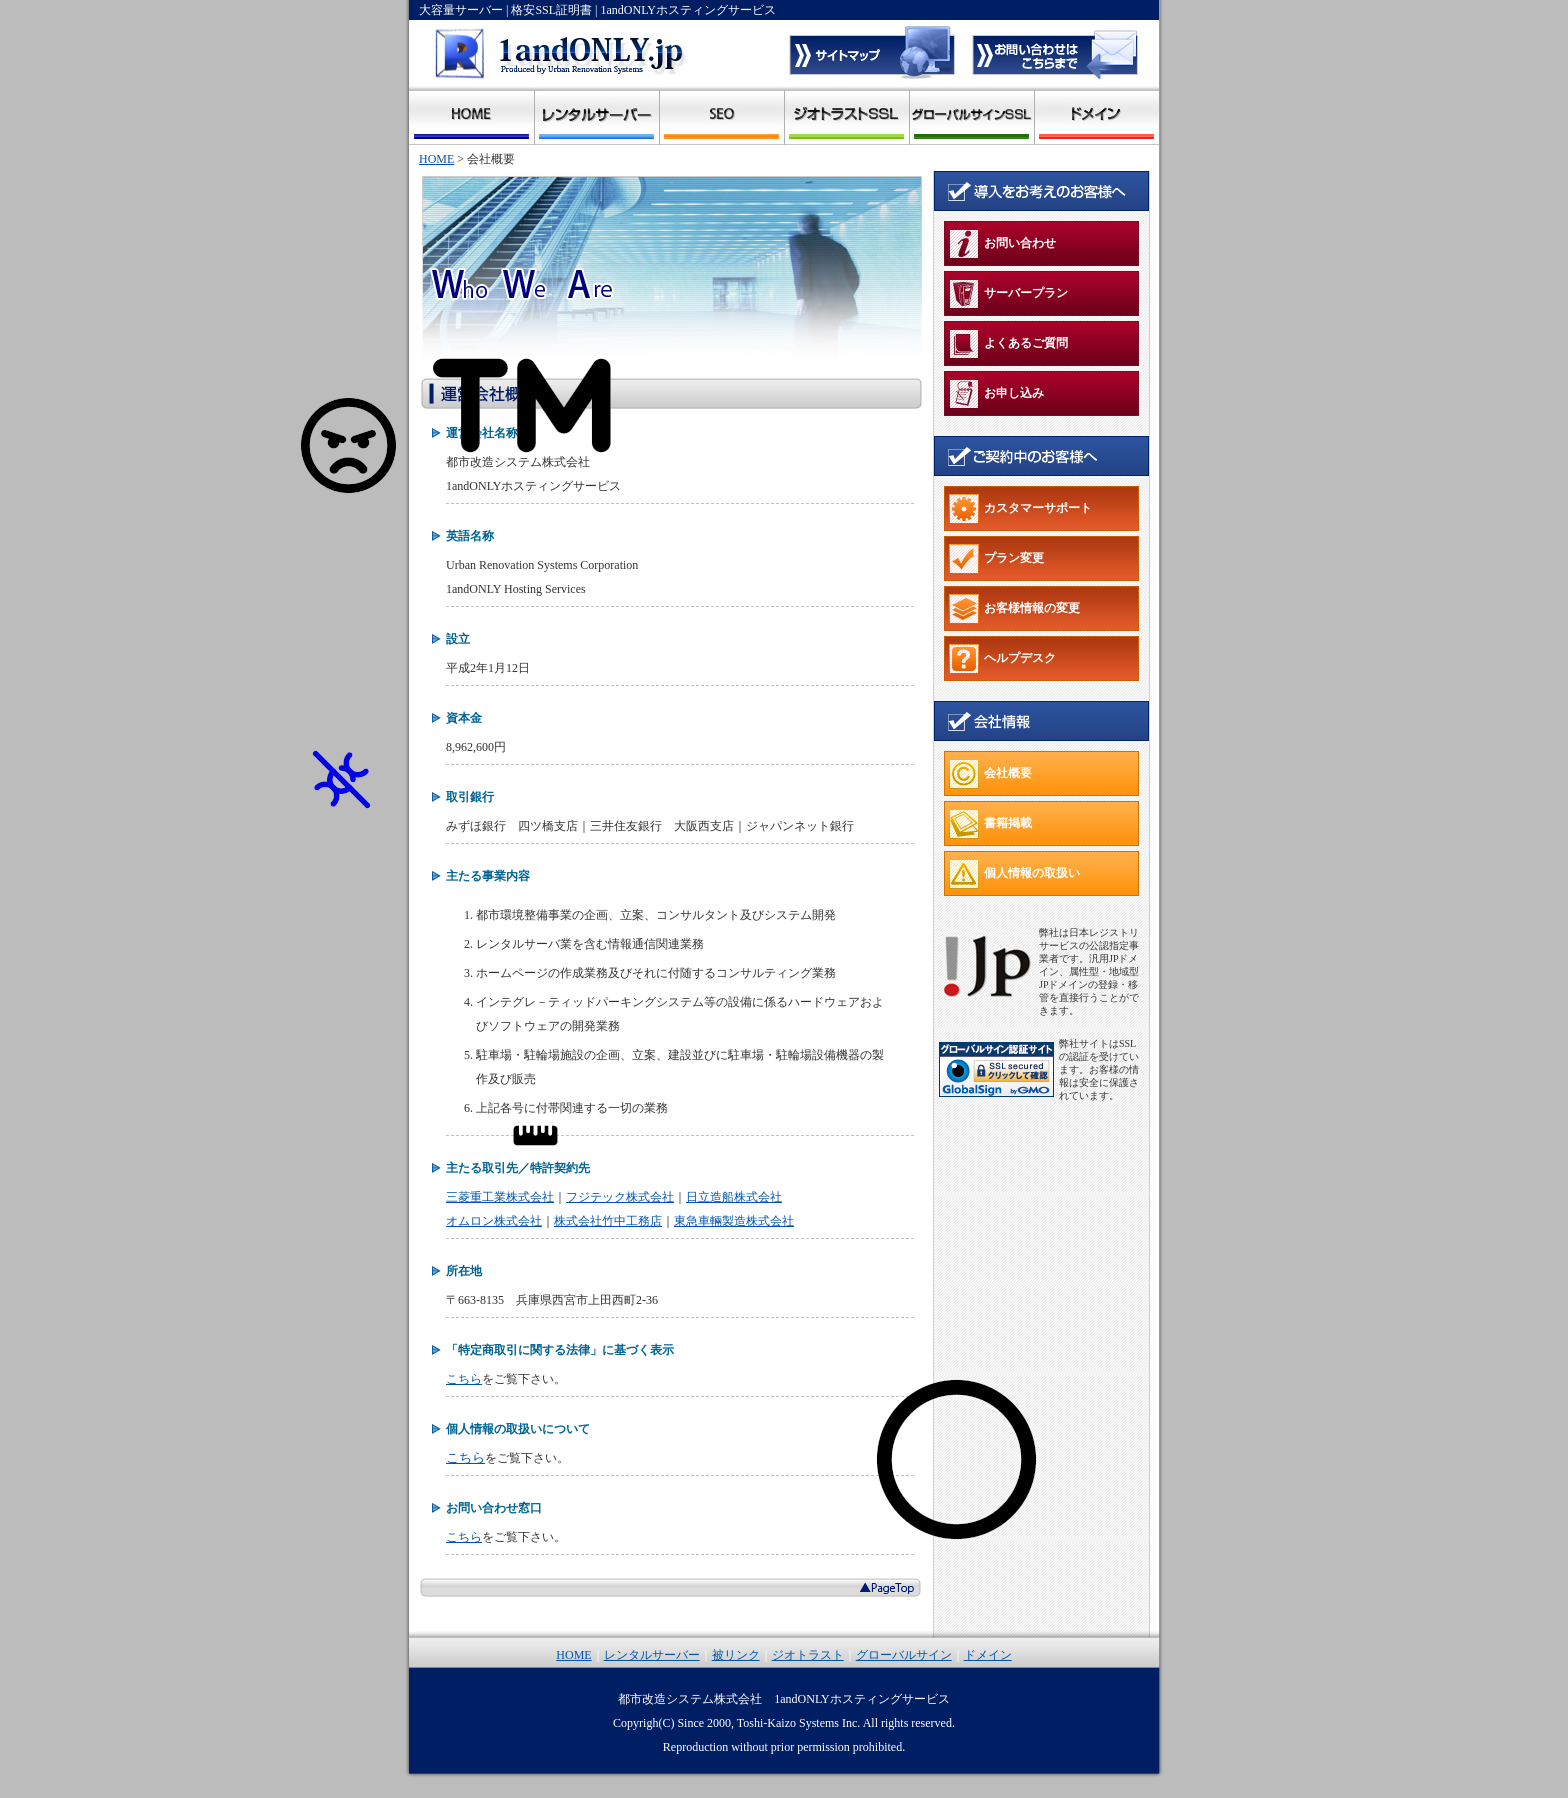  I want to click on react to a message with anger, so click(348, 445).